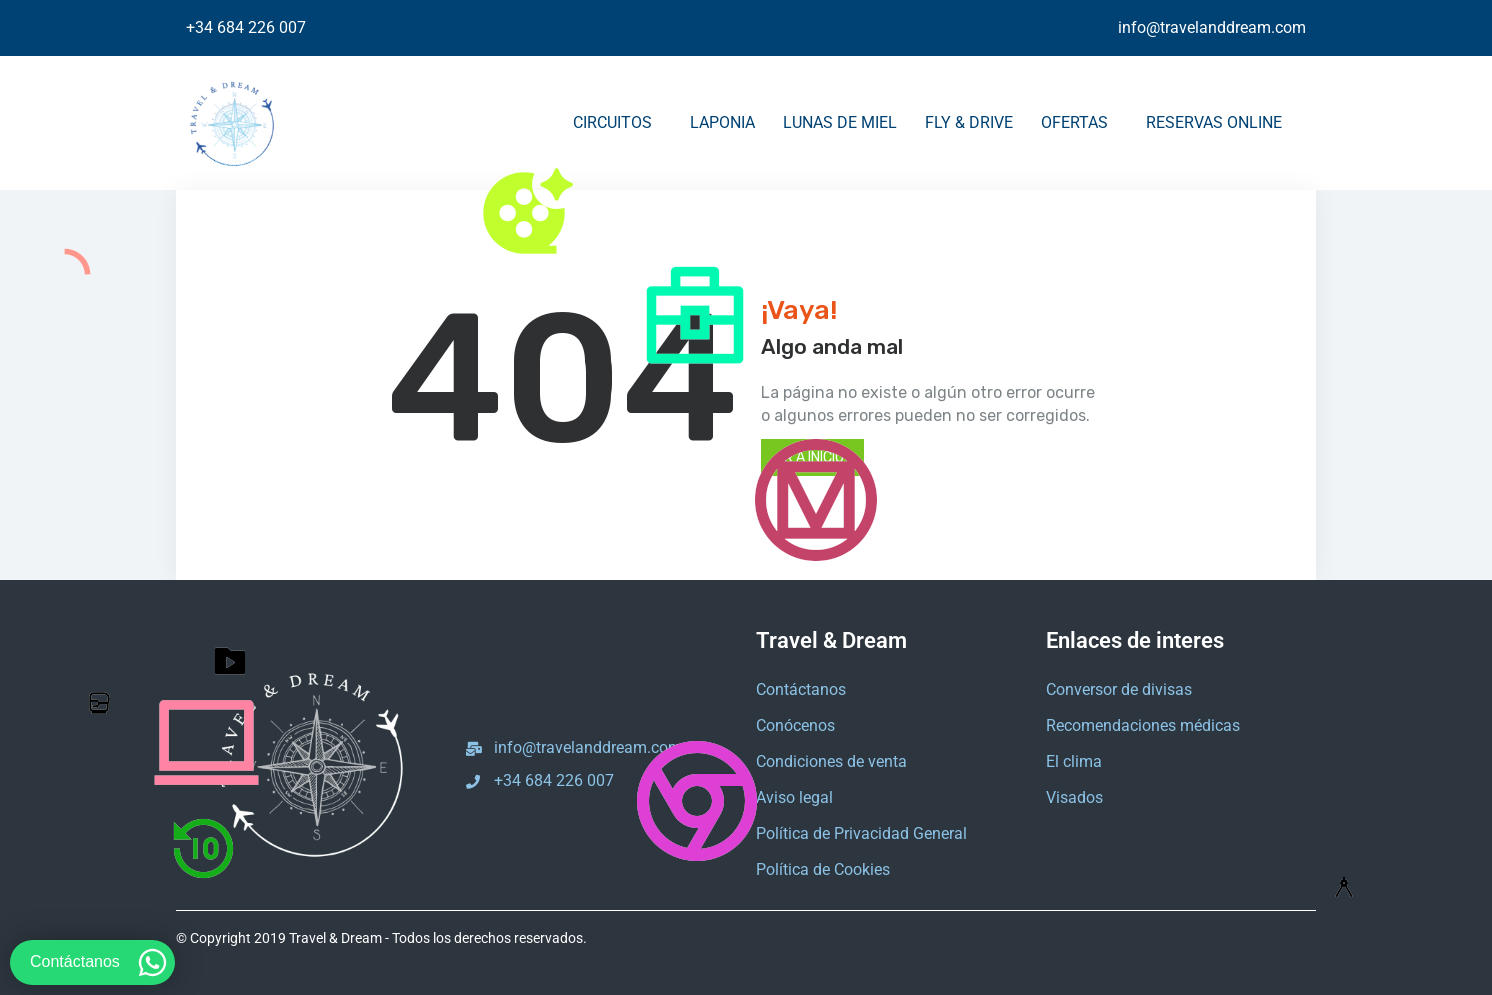 The image size is (1492, 995). I want to click on generate AI-powered video content, so click(524, 213).